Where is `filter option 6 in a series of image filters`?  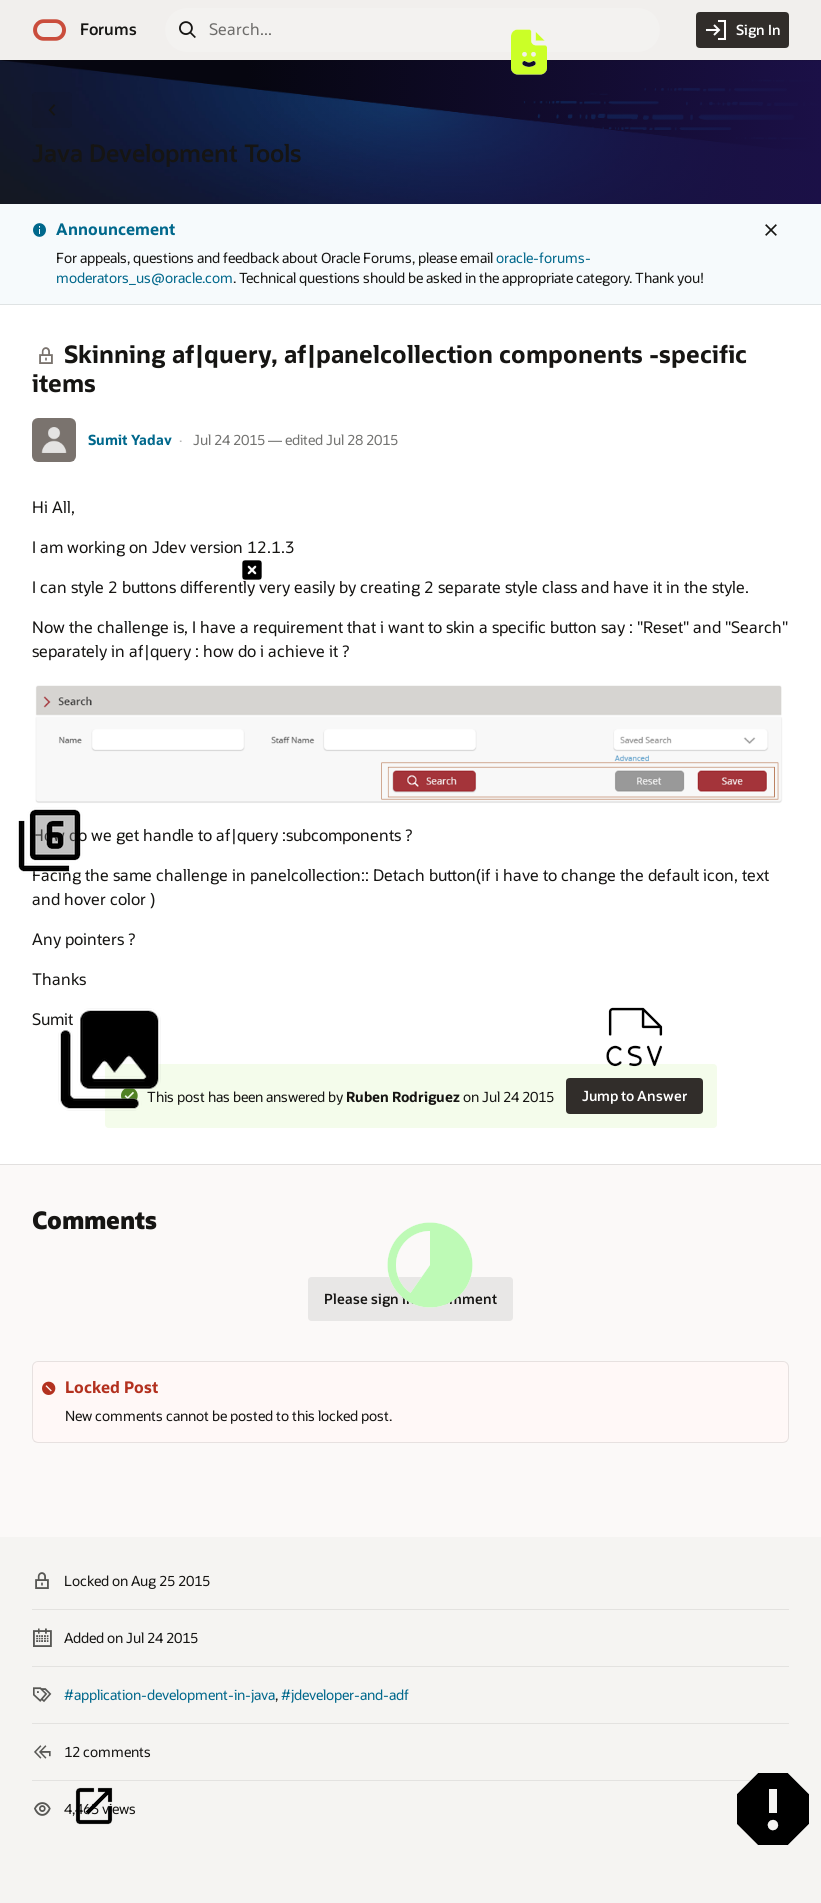
filter option 6 in a series of image filters is located at coordinates (49, 840).